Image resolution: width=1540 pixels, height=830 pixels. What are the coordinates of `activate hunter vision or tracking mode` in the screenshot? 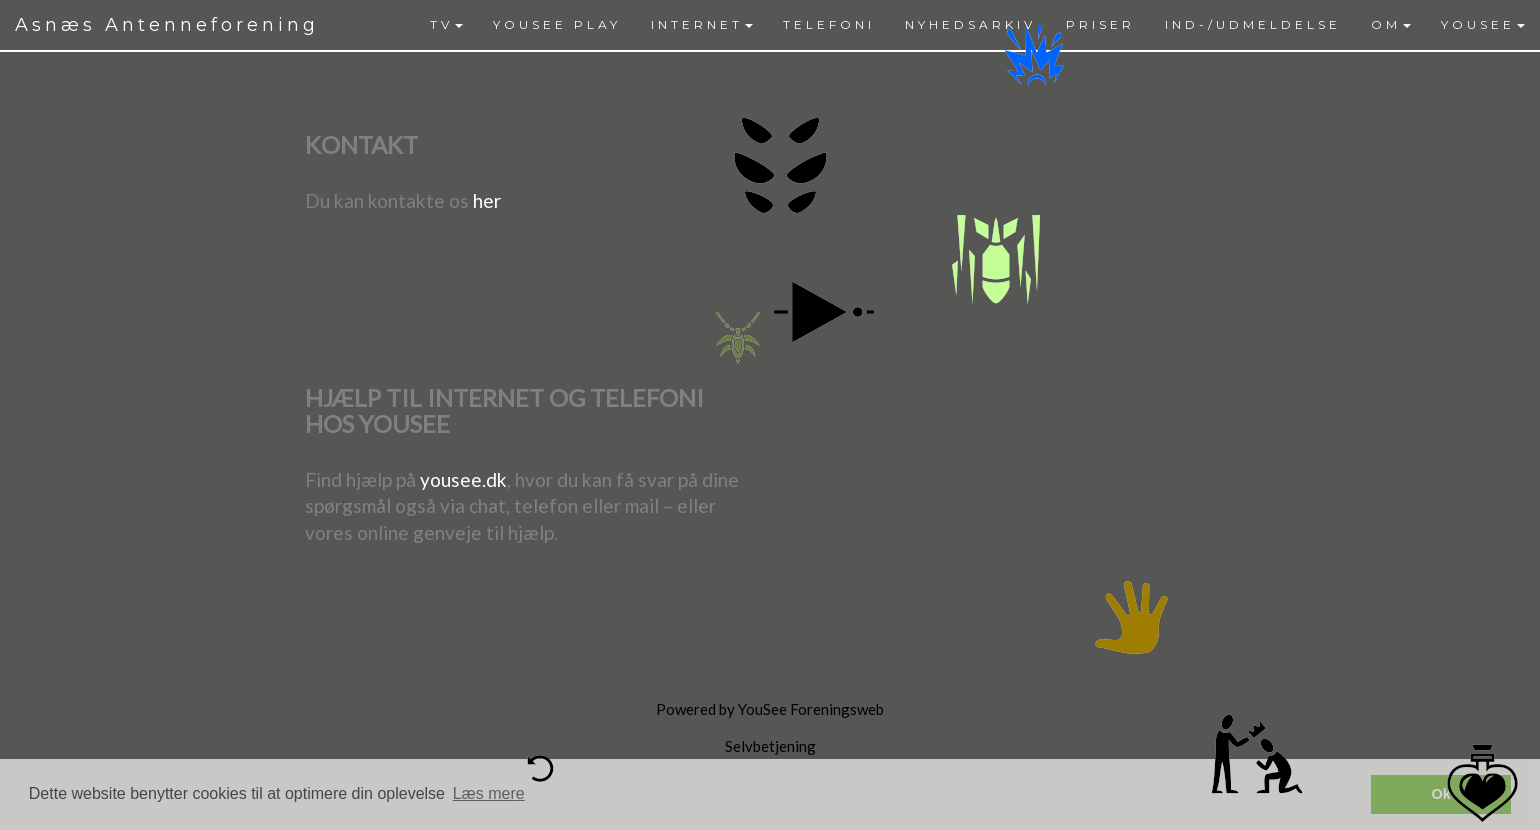 It's located at (780, 165).